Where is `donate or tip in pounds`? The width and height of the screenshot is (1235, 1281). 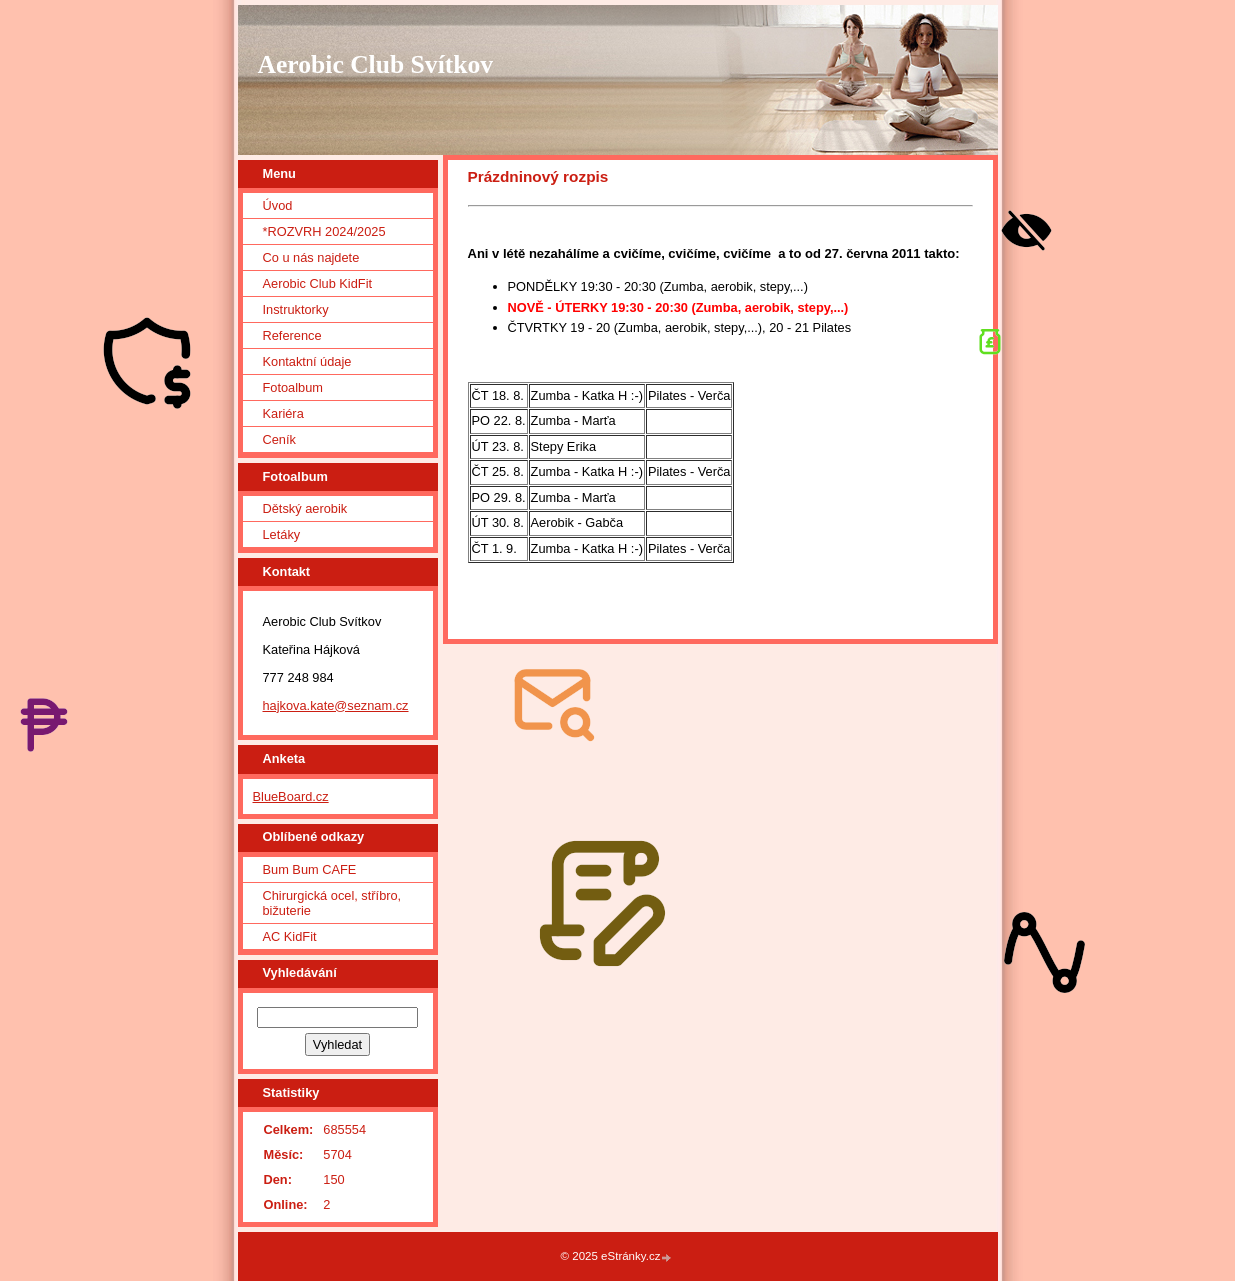 donate or tip in pounds is located at coordinates (990, 341).